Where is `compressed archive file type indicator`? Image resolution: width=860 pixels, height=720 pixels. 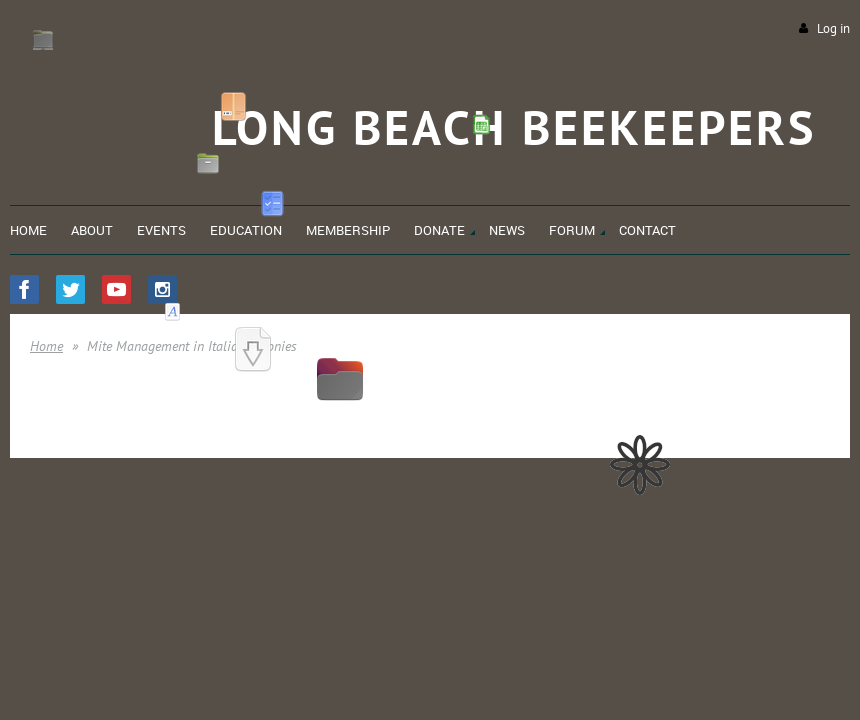
compressed archive file type indicator is located at coordinates (233, 106).